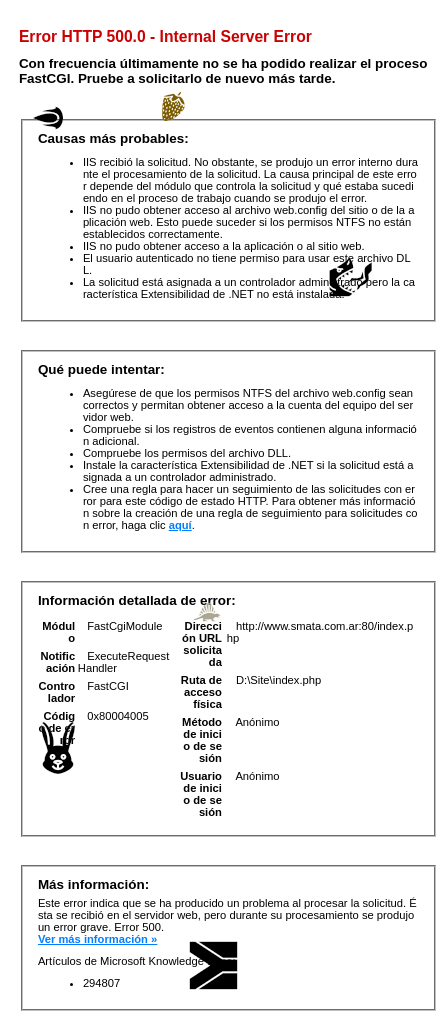 The image size is (445, 1021). I want to click on select the lucifer cannon weapon, so click(48, 118).